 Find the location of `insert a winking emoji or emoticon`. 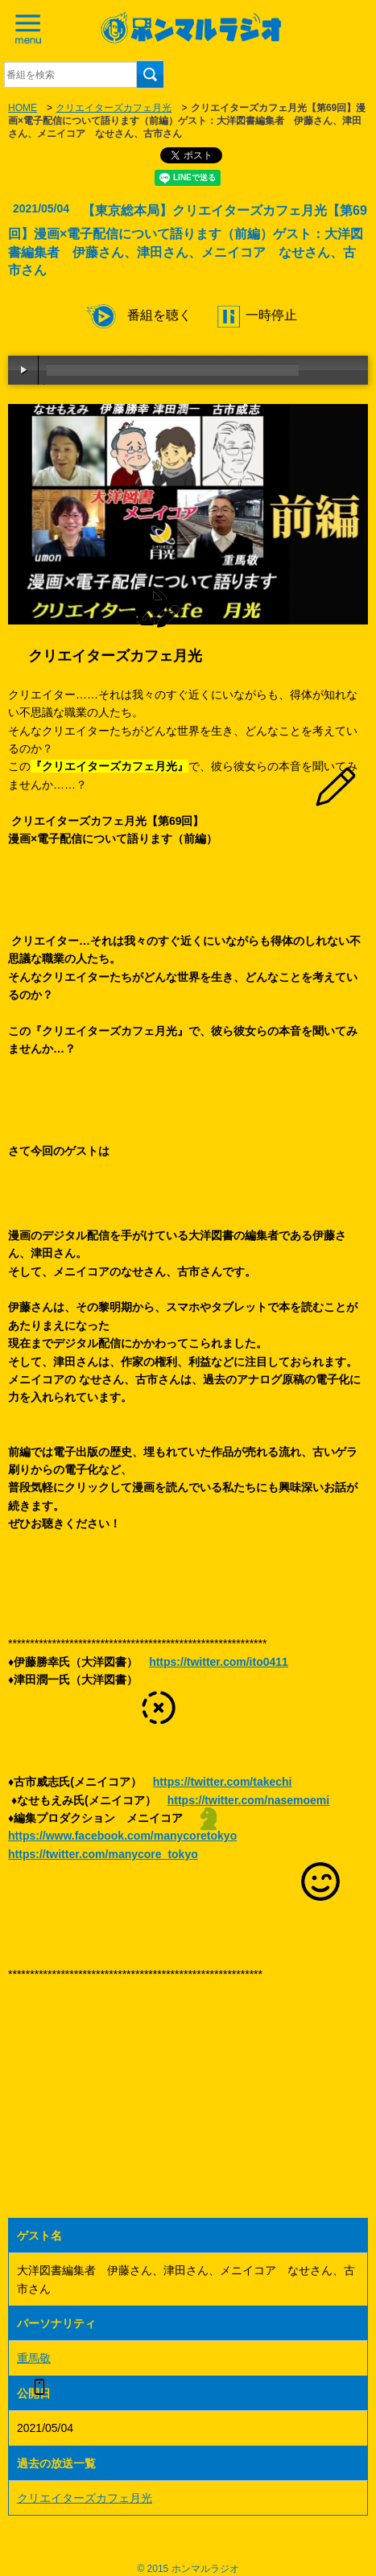

insert a winking emoji or emoticon is located at coordinates (320, 1882).